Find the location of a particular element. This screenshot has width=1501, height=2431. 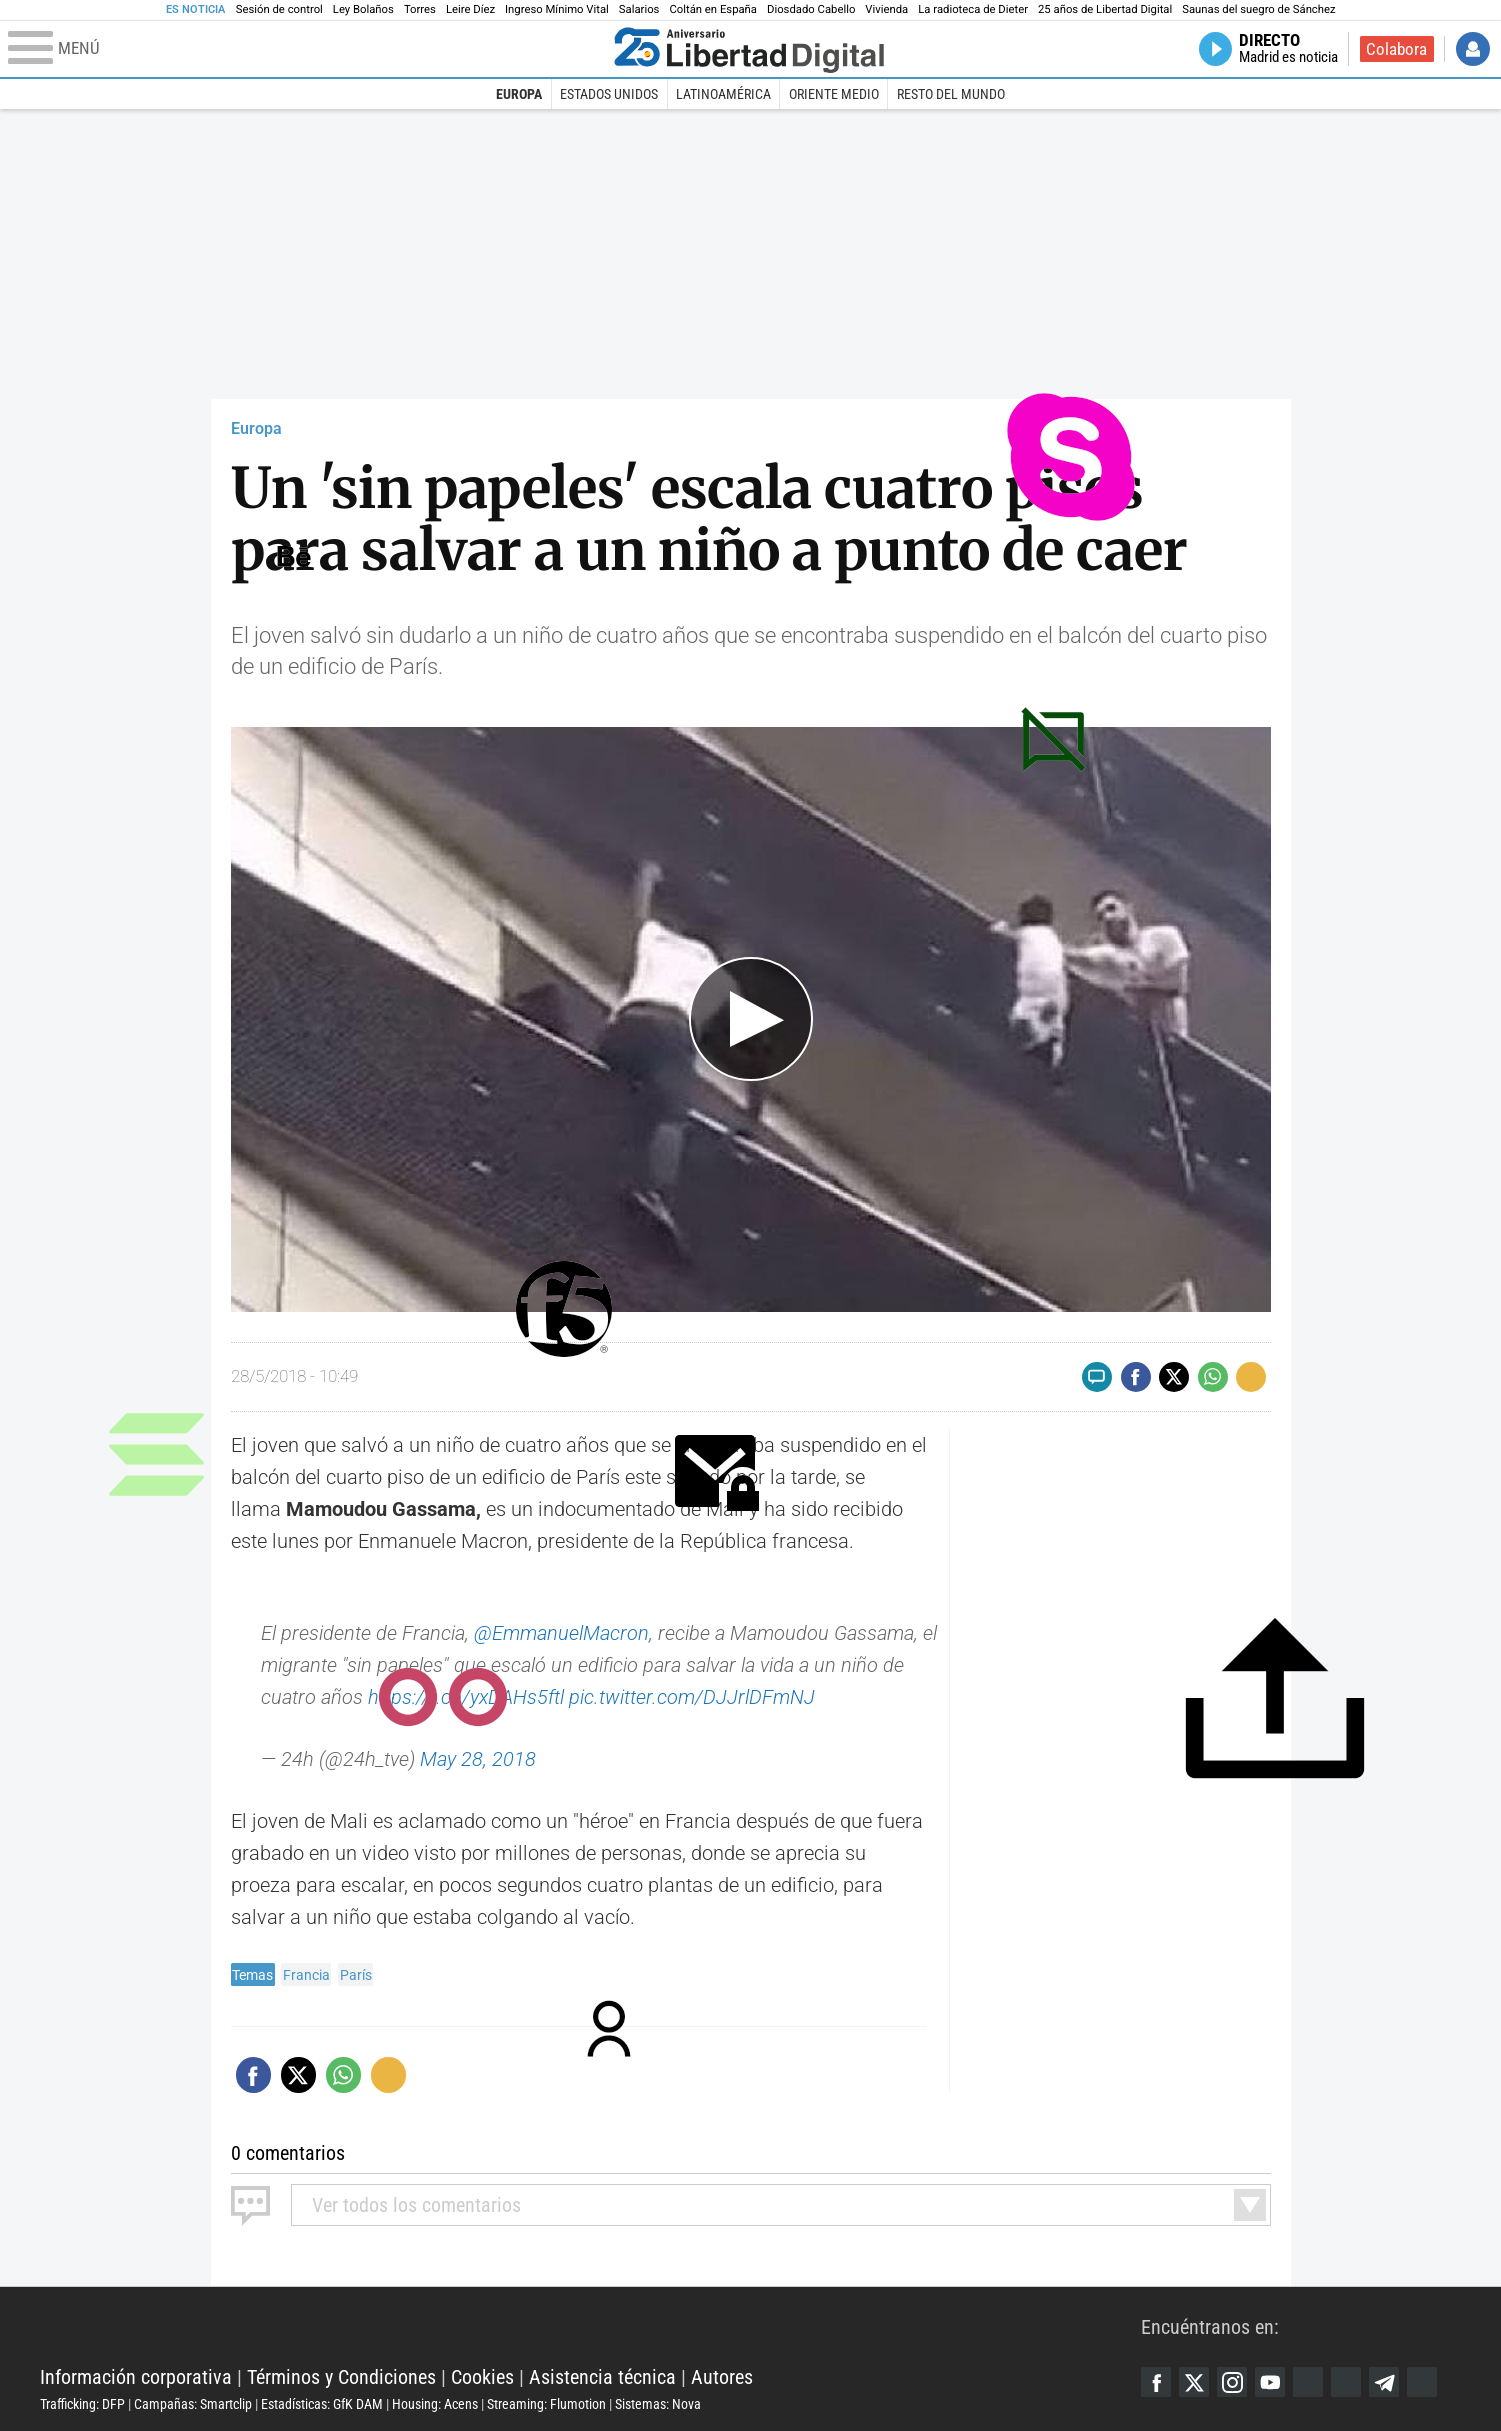

open flickr app is located at coordinates (443, 1697).